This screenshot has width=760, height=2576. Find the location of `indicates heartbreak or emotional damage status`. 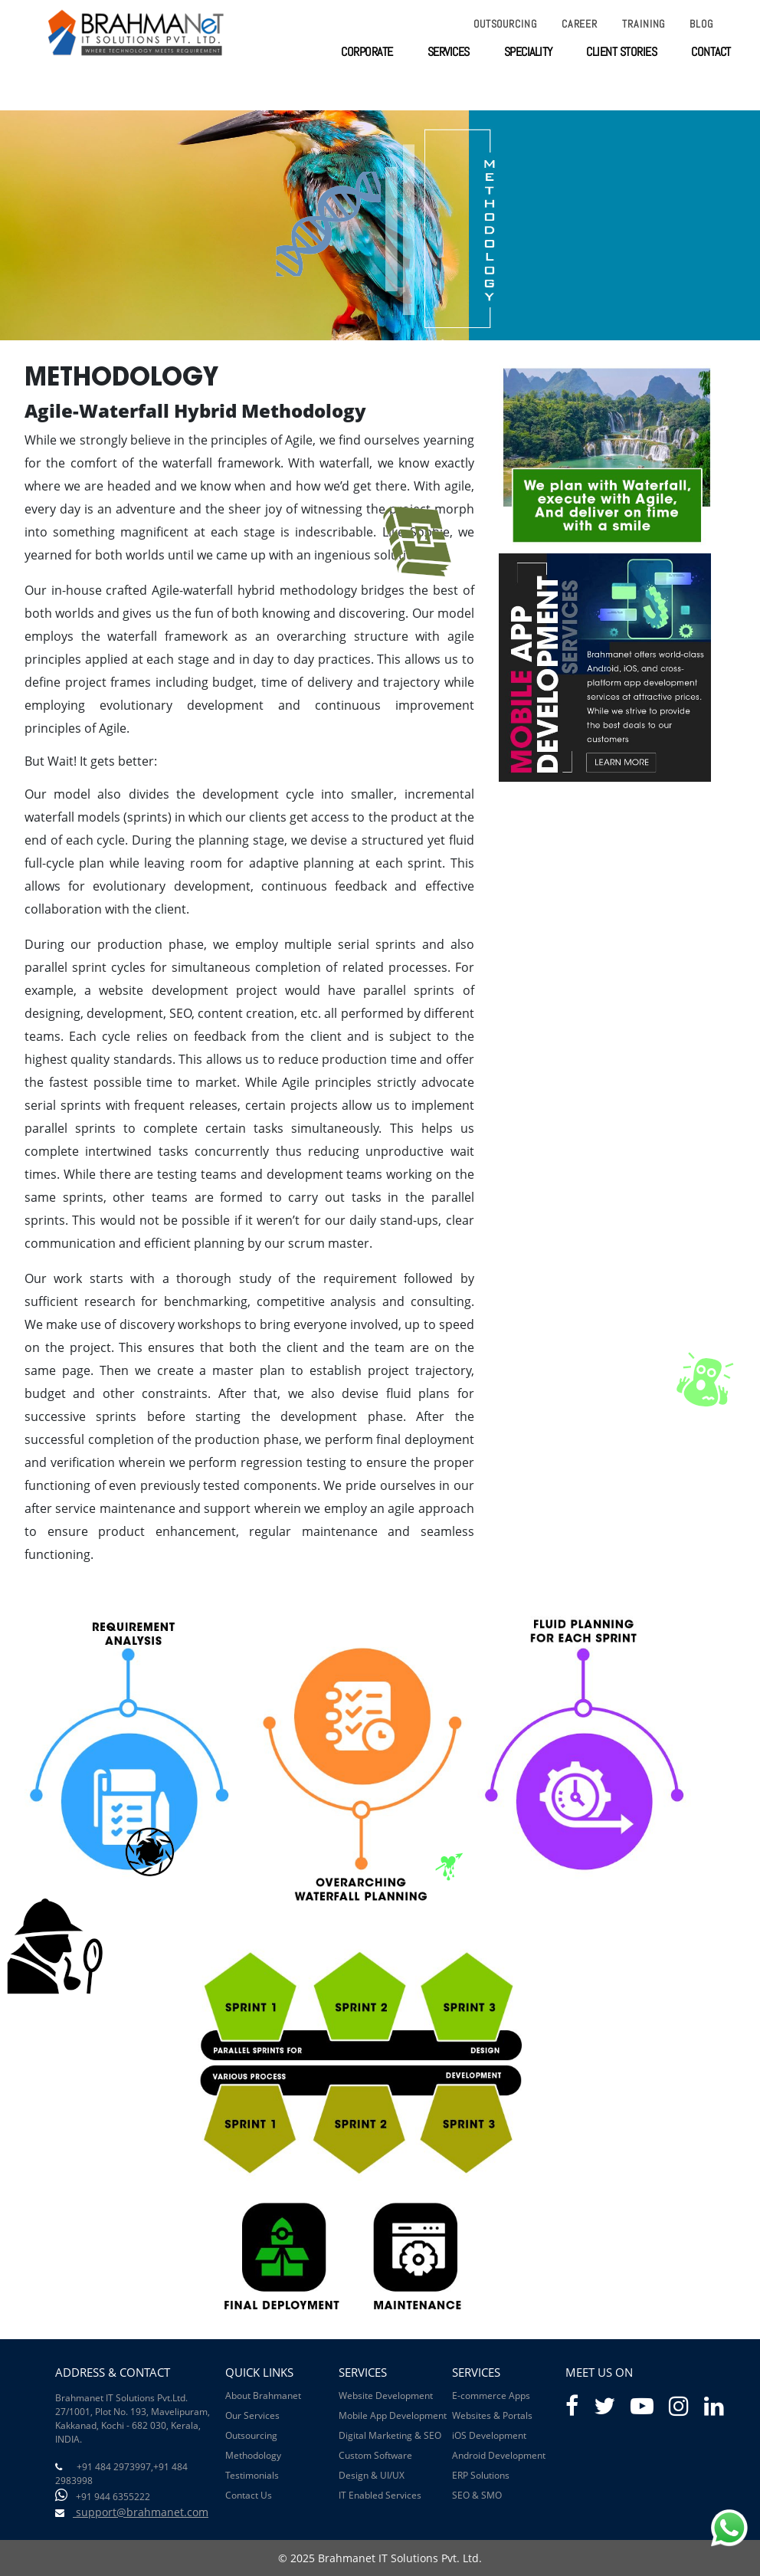

indicates heartbreak or emotional damage status is located at coordinates (449, 1866).